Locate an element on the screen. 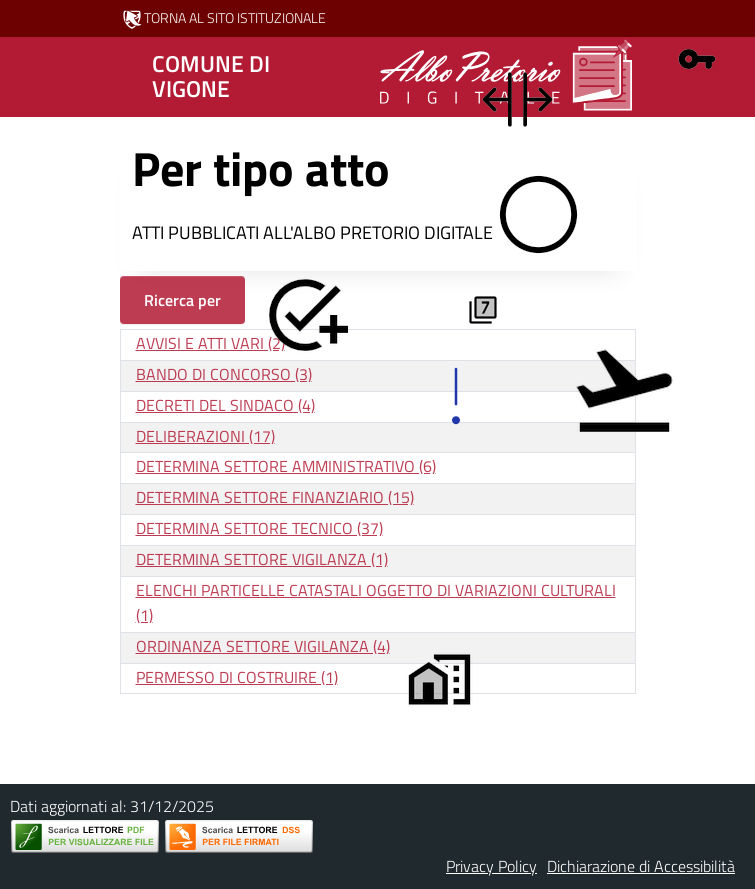  add a new task to your list is located at coordinates (305, 315).